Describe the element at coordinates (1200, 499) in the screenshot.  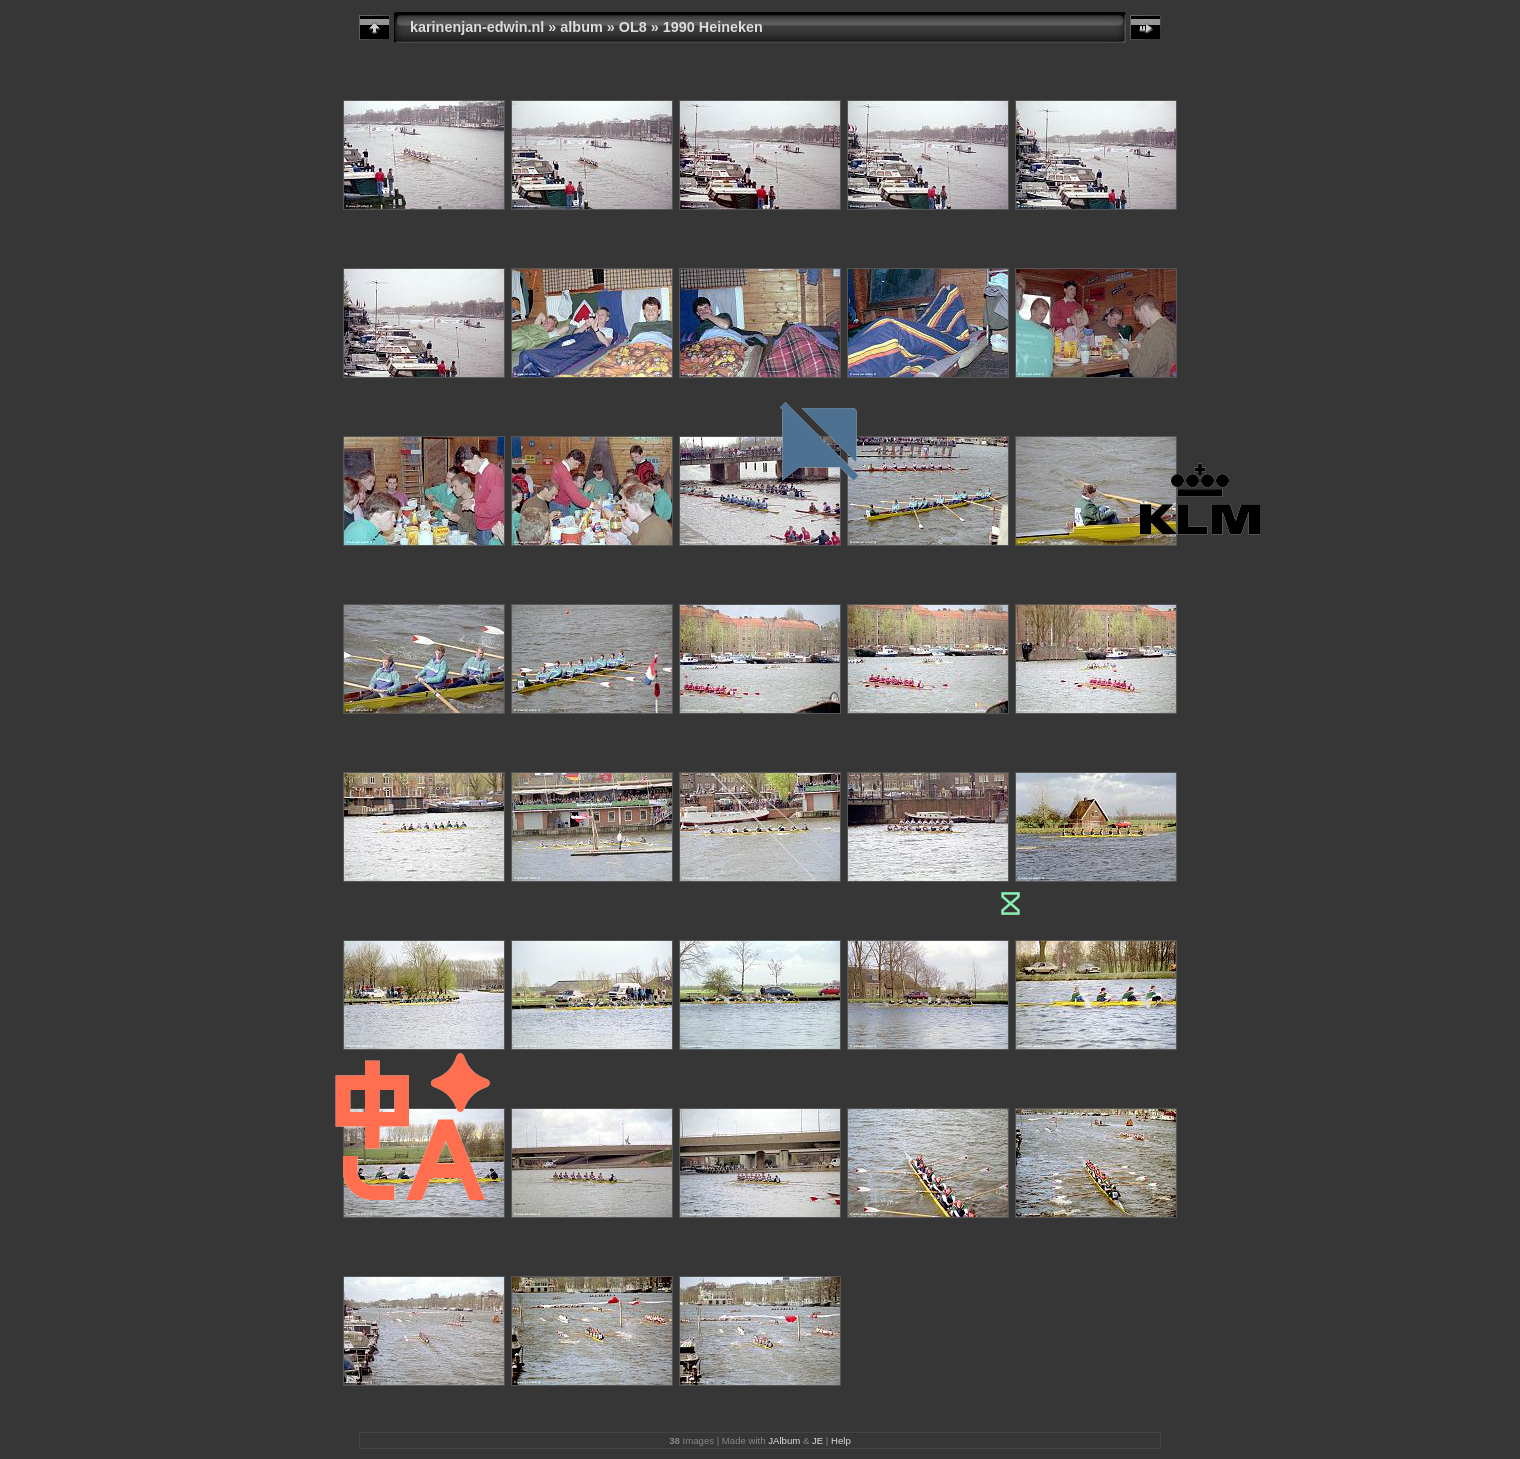
I see `visit KLM airline website or app` at that location.